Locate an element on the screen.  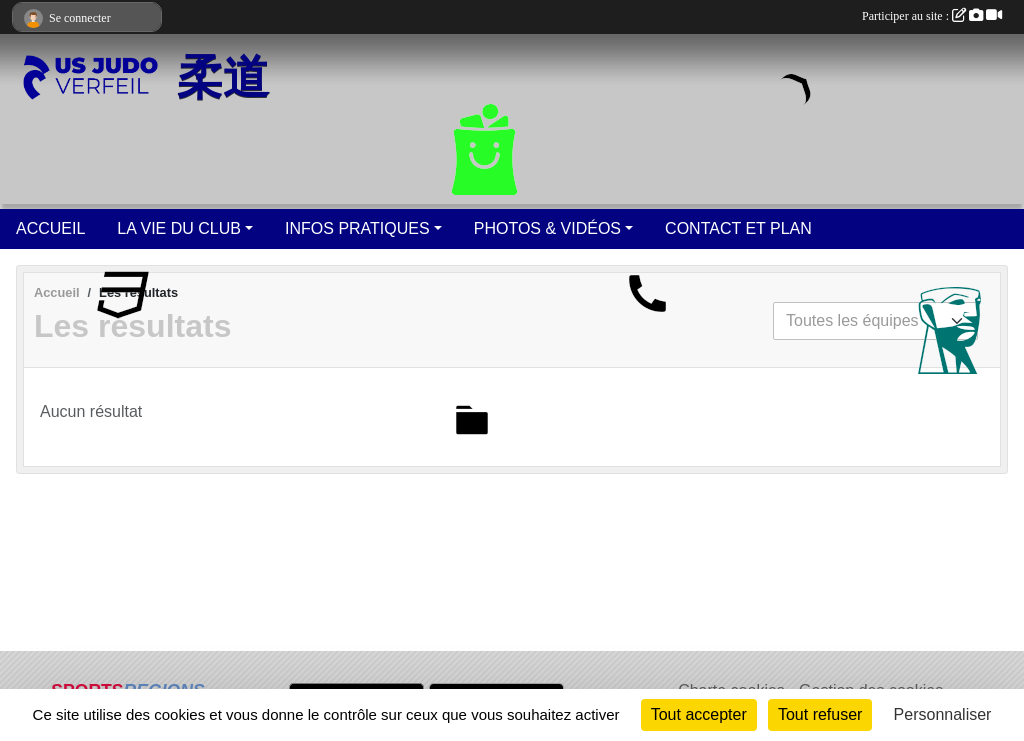
make a phone call is located at coordinates (647, 293).